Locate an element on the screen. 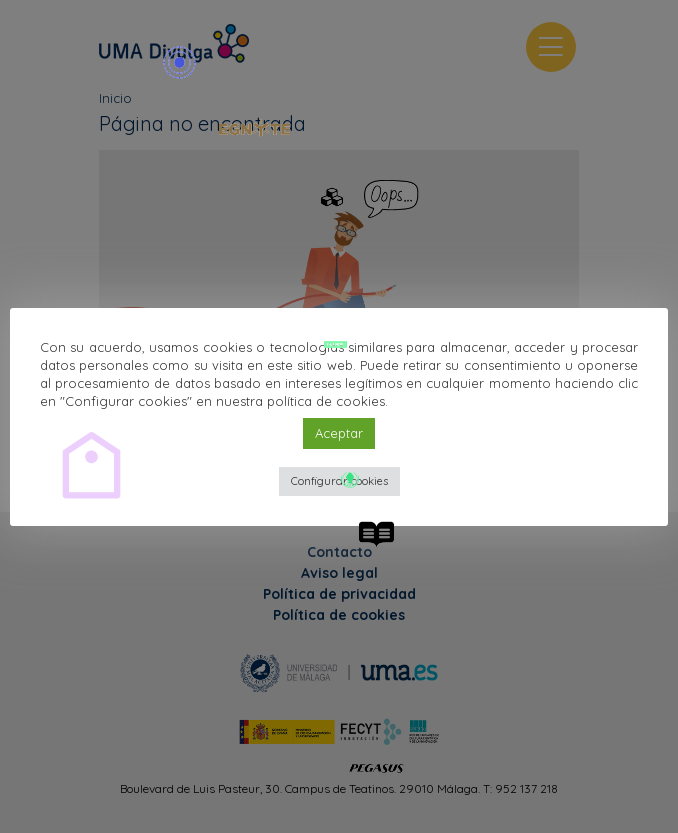 This screenshot has width=678, height=833. KDE Neon Linux distribution logo is located at coordinates (179, 62).